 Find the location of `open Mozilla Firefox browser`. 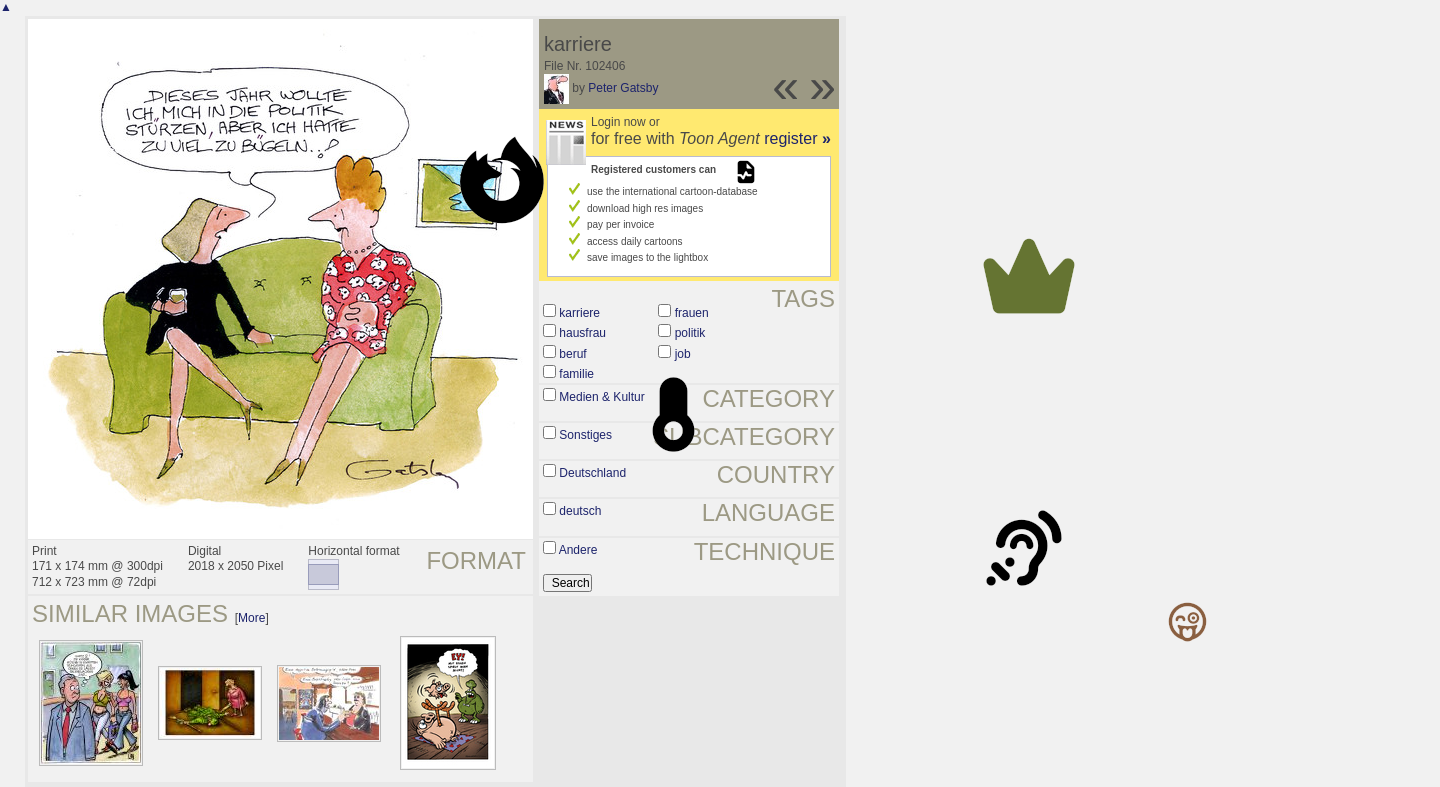

open Mozilla Firefox browser is located at coordinates (502, 180).